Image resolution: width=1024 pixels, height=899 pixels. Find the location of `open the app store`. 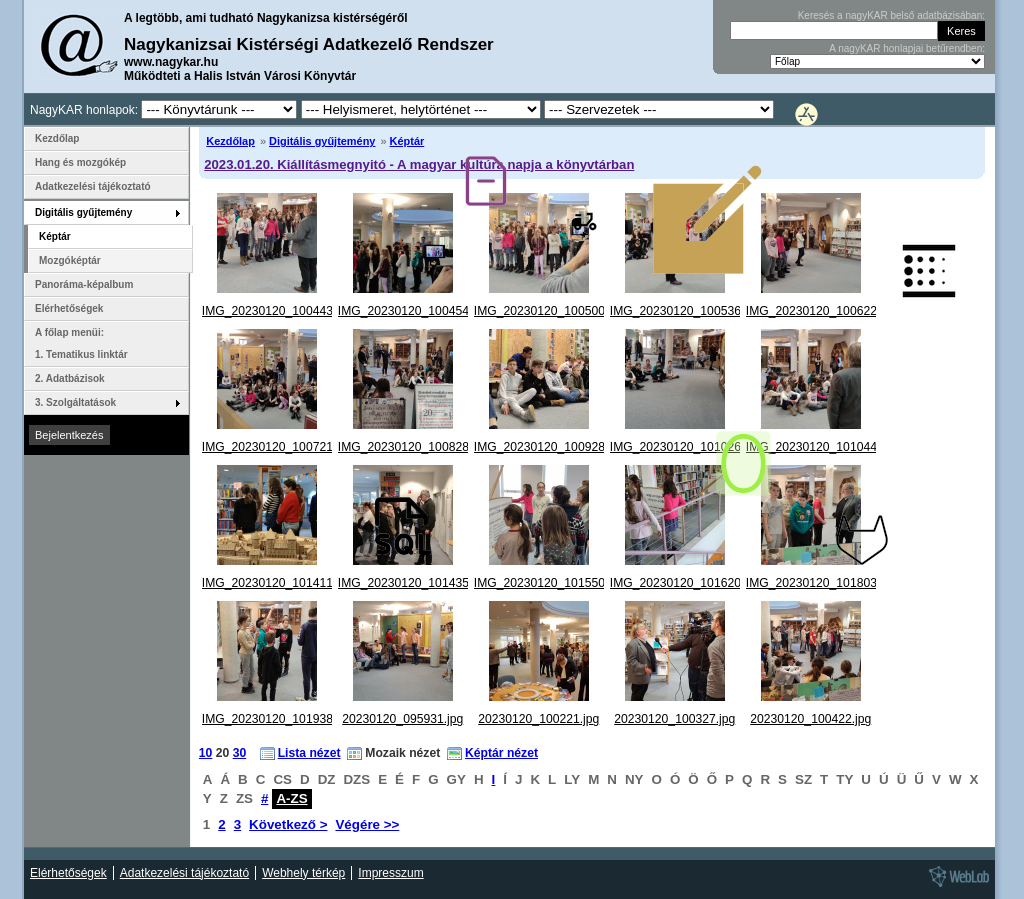

open the app store is located at coordinates (806, 114).